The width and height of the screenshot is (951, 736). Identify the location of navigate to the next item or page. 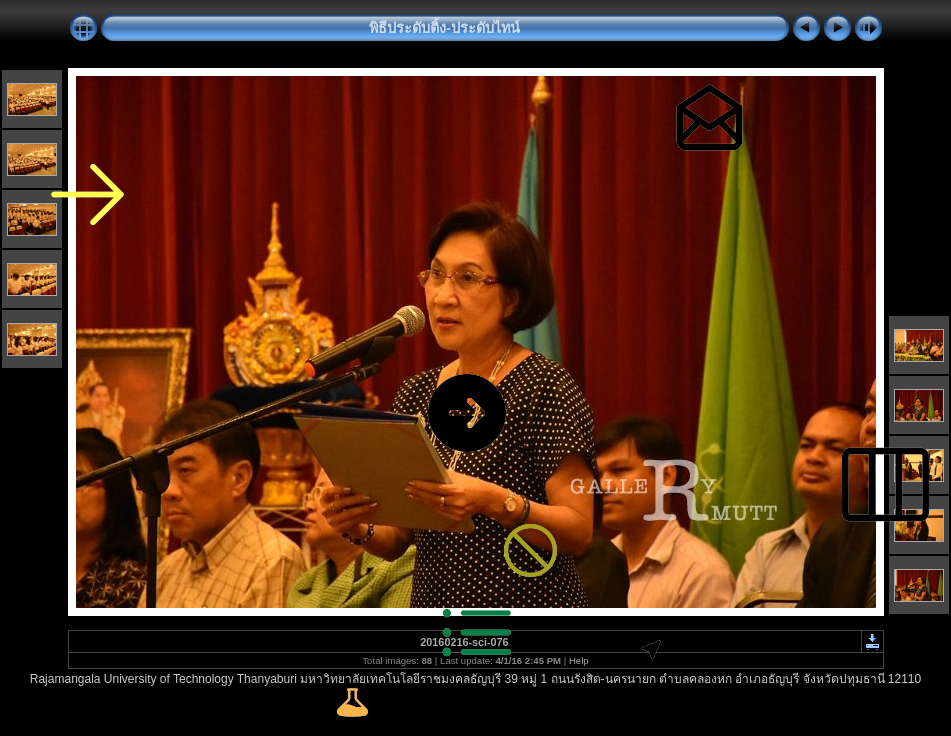
(87, 194).